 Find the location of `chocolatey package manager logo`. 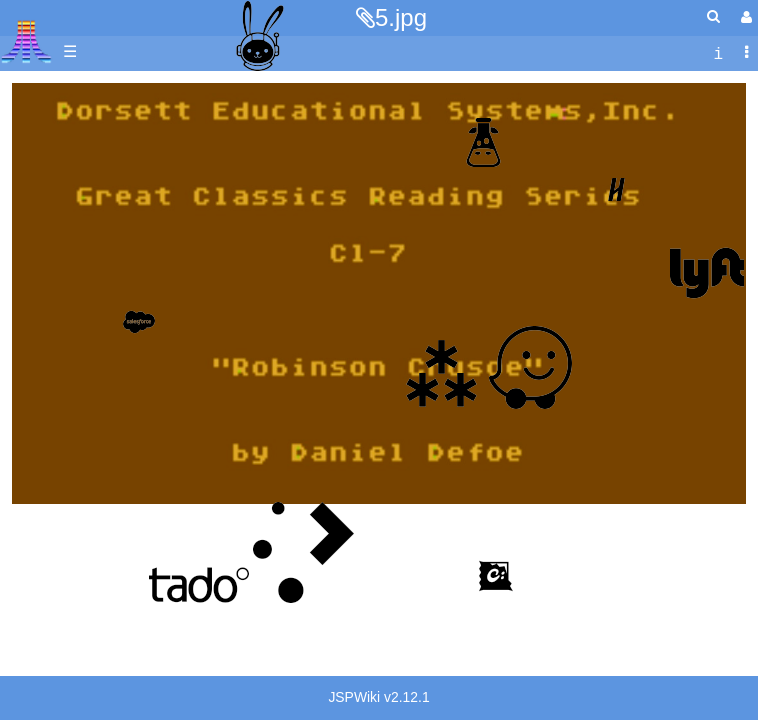

chocolatey package manager logo is located at coordinates (496, 576).